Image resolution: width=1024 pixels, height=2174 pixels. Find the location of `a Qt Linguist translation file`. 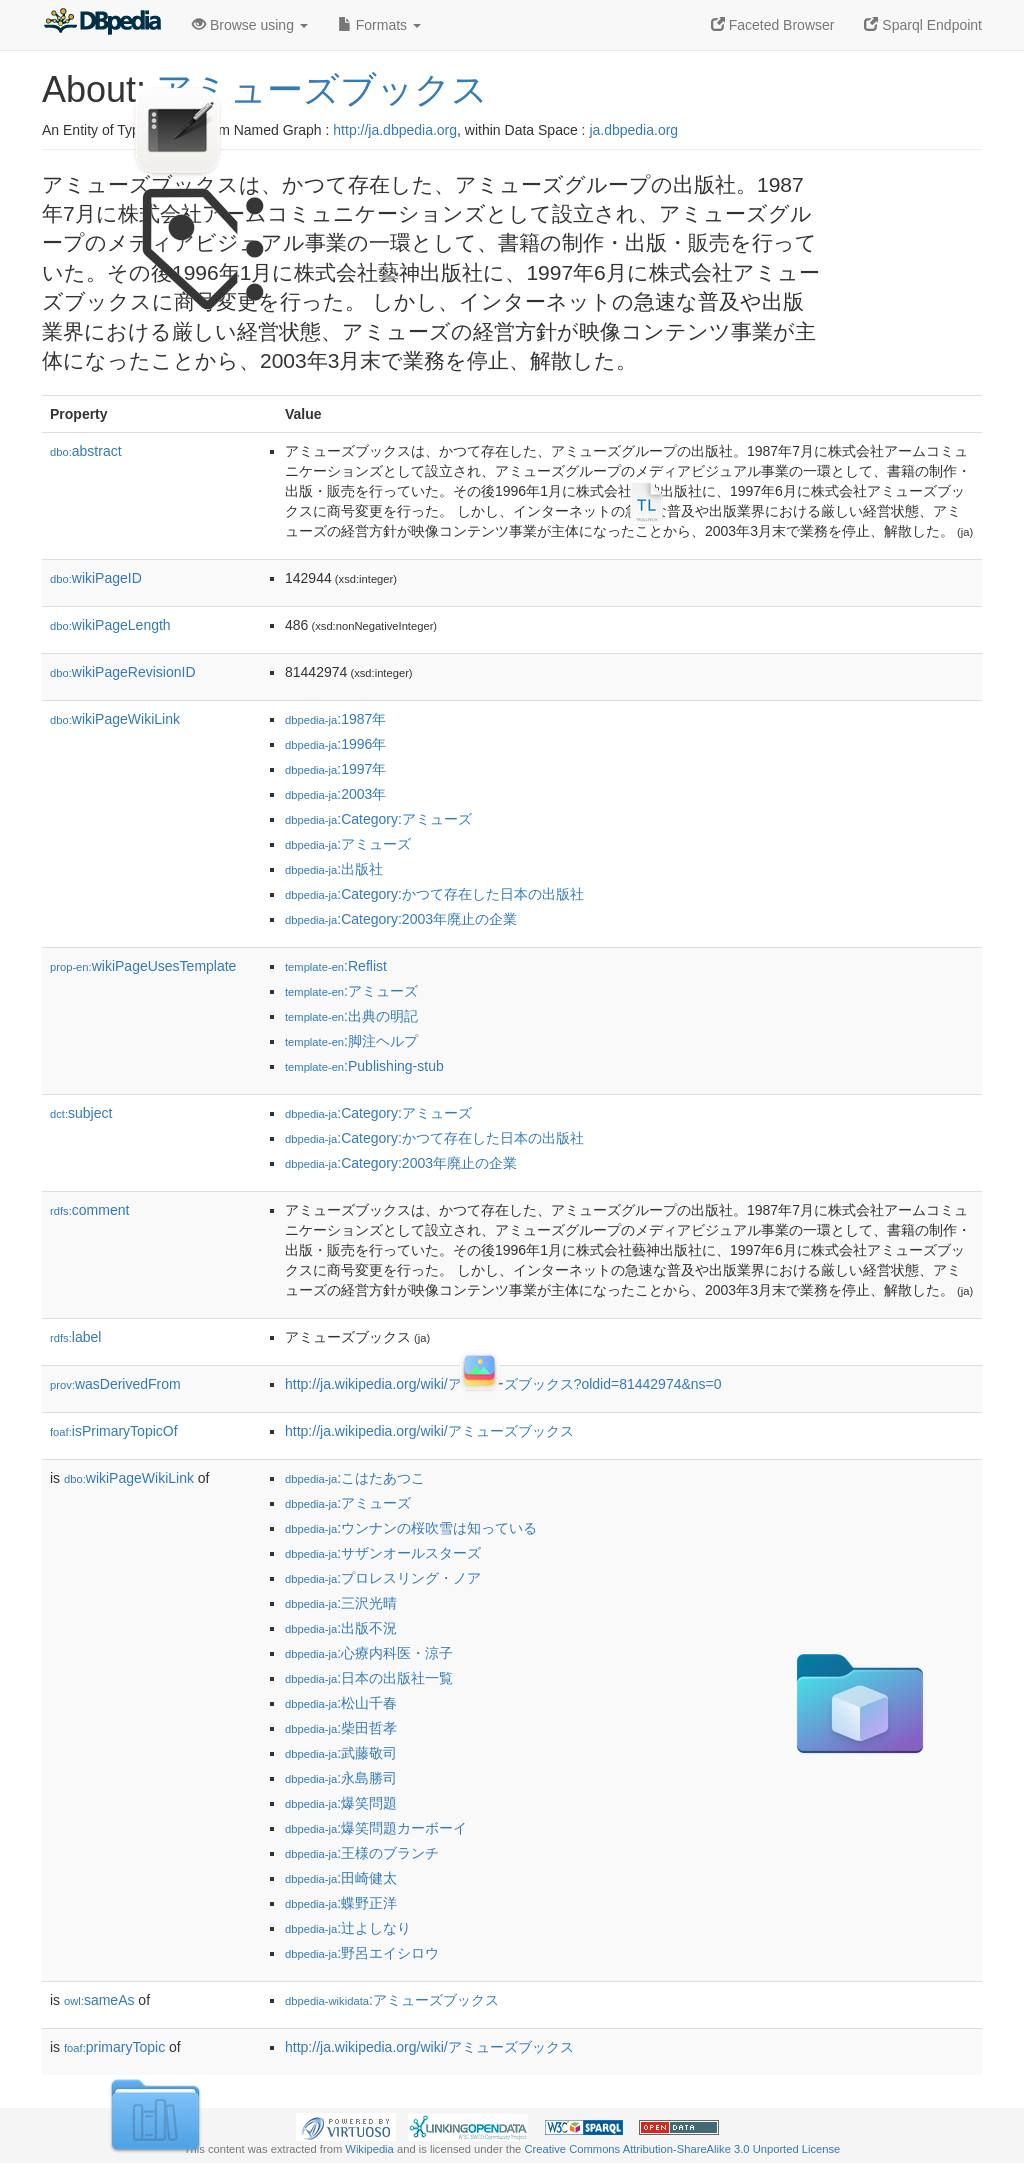

a Qt Linguist translation file is located at coordinates (646, 504).